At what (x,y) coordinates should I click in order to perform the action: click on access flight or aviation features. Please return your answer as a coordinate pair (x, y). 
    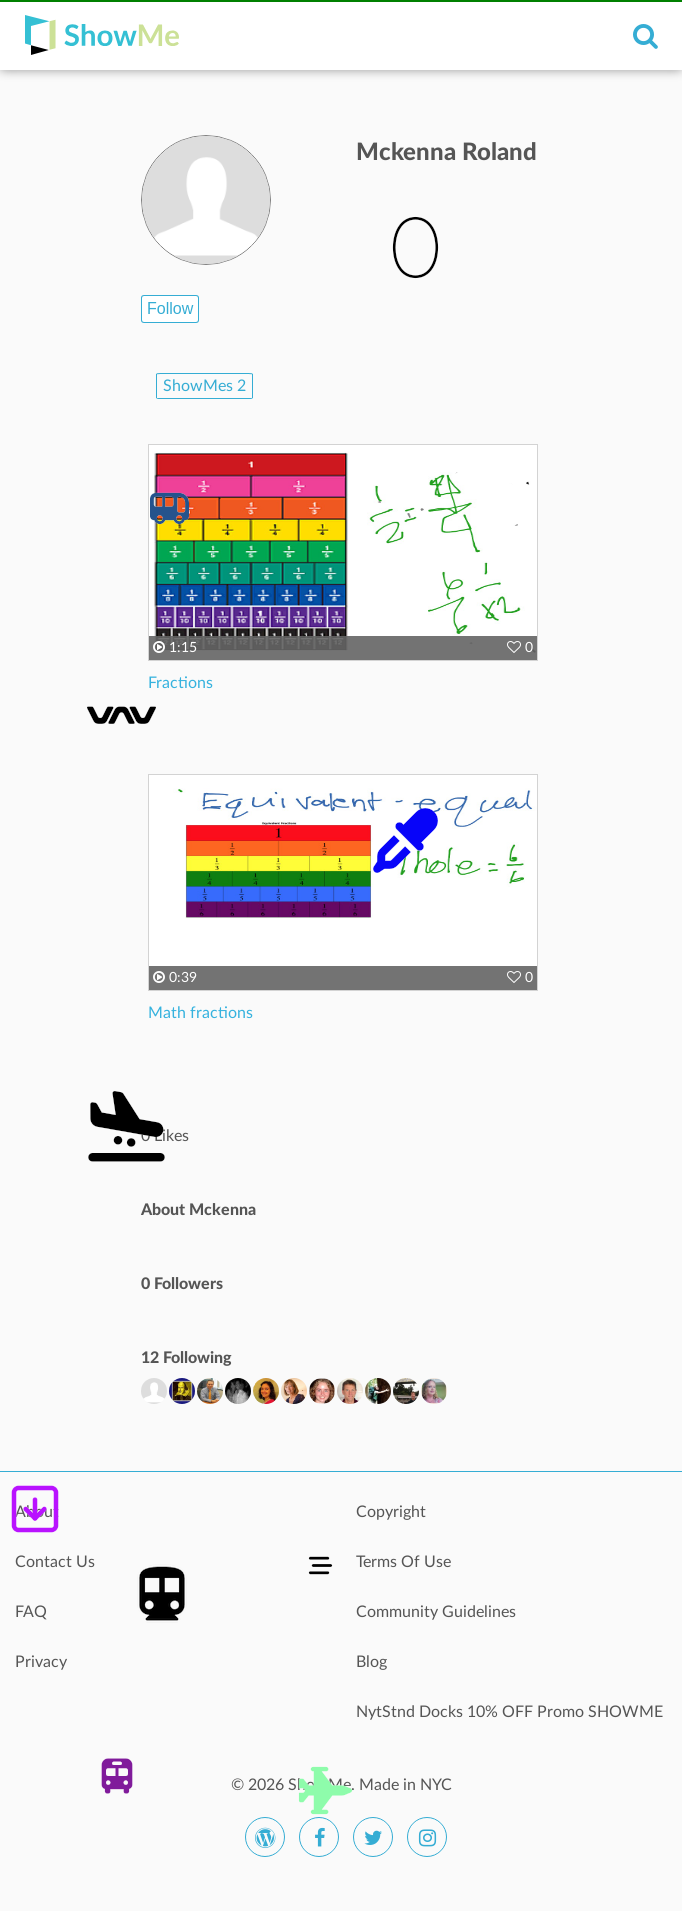
    Looking at the image, I should click on (325, 1790).